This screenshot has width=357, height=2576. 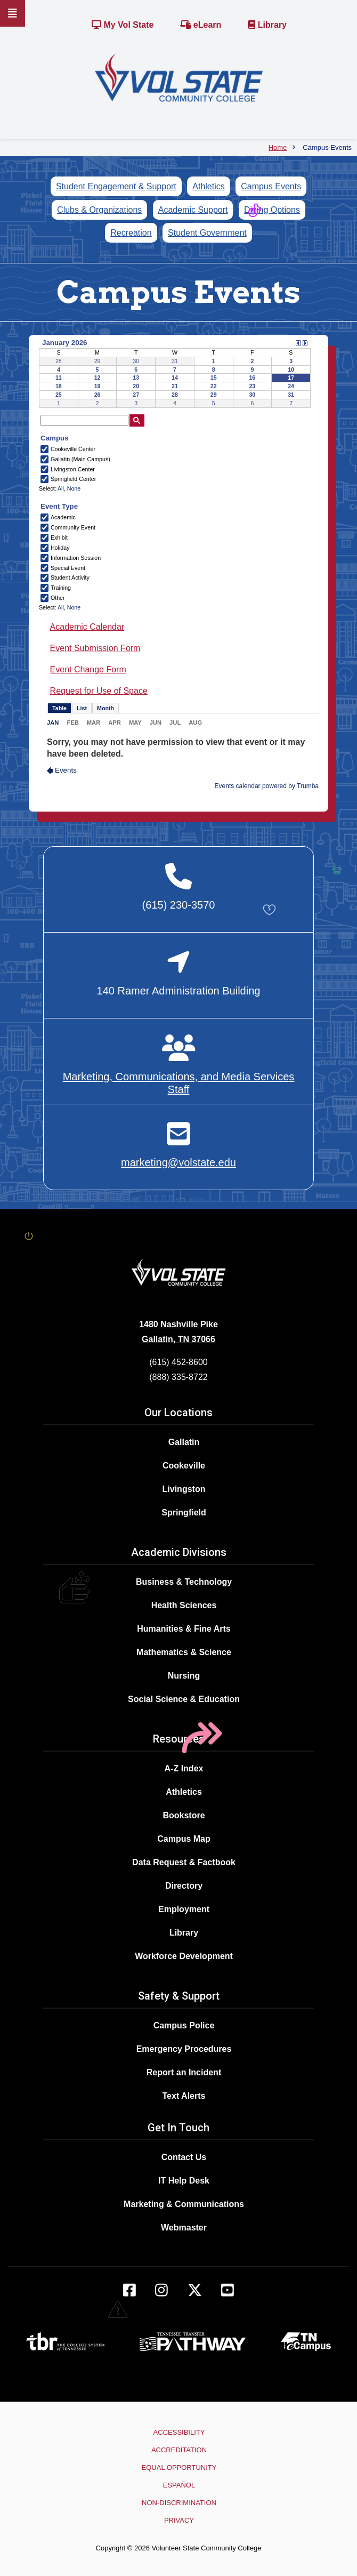 What do you see at coordinates (269, 909) in the screenshot?
I see `remove from favorites` at bounding box center [269, 909].